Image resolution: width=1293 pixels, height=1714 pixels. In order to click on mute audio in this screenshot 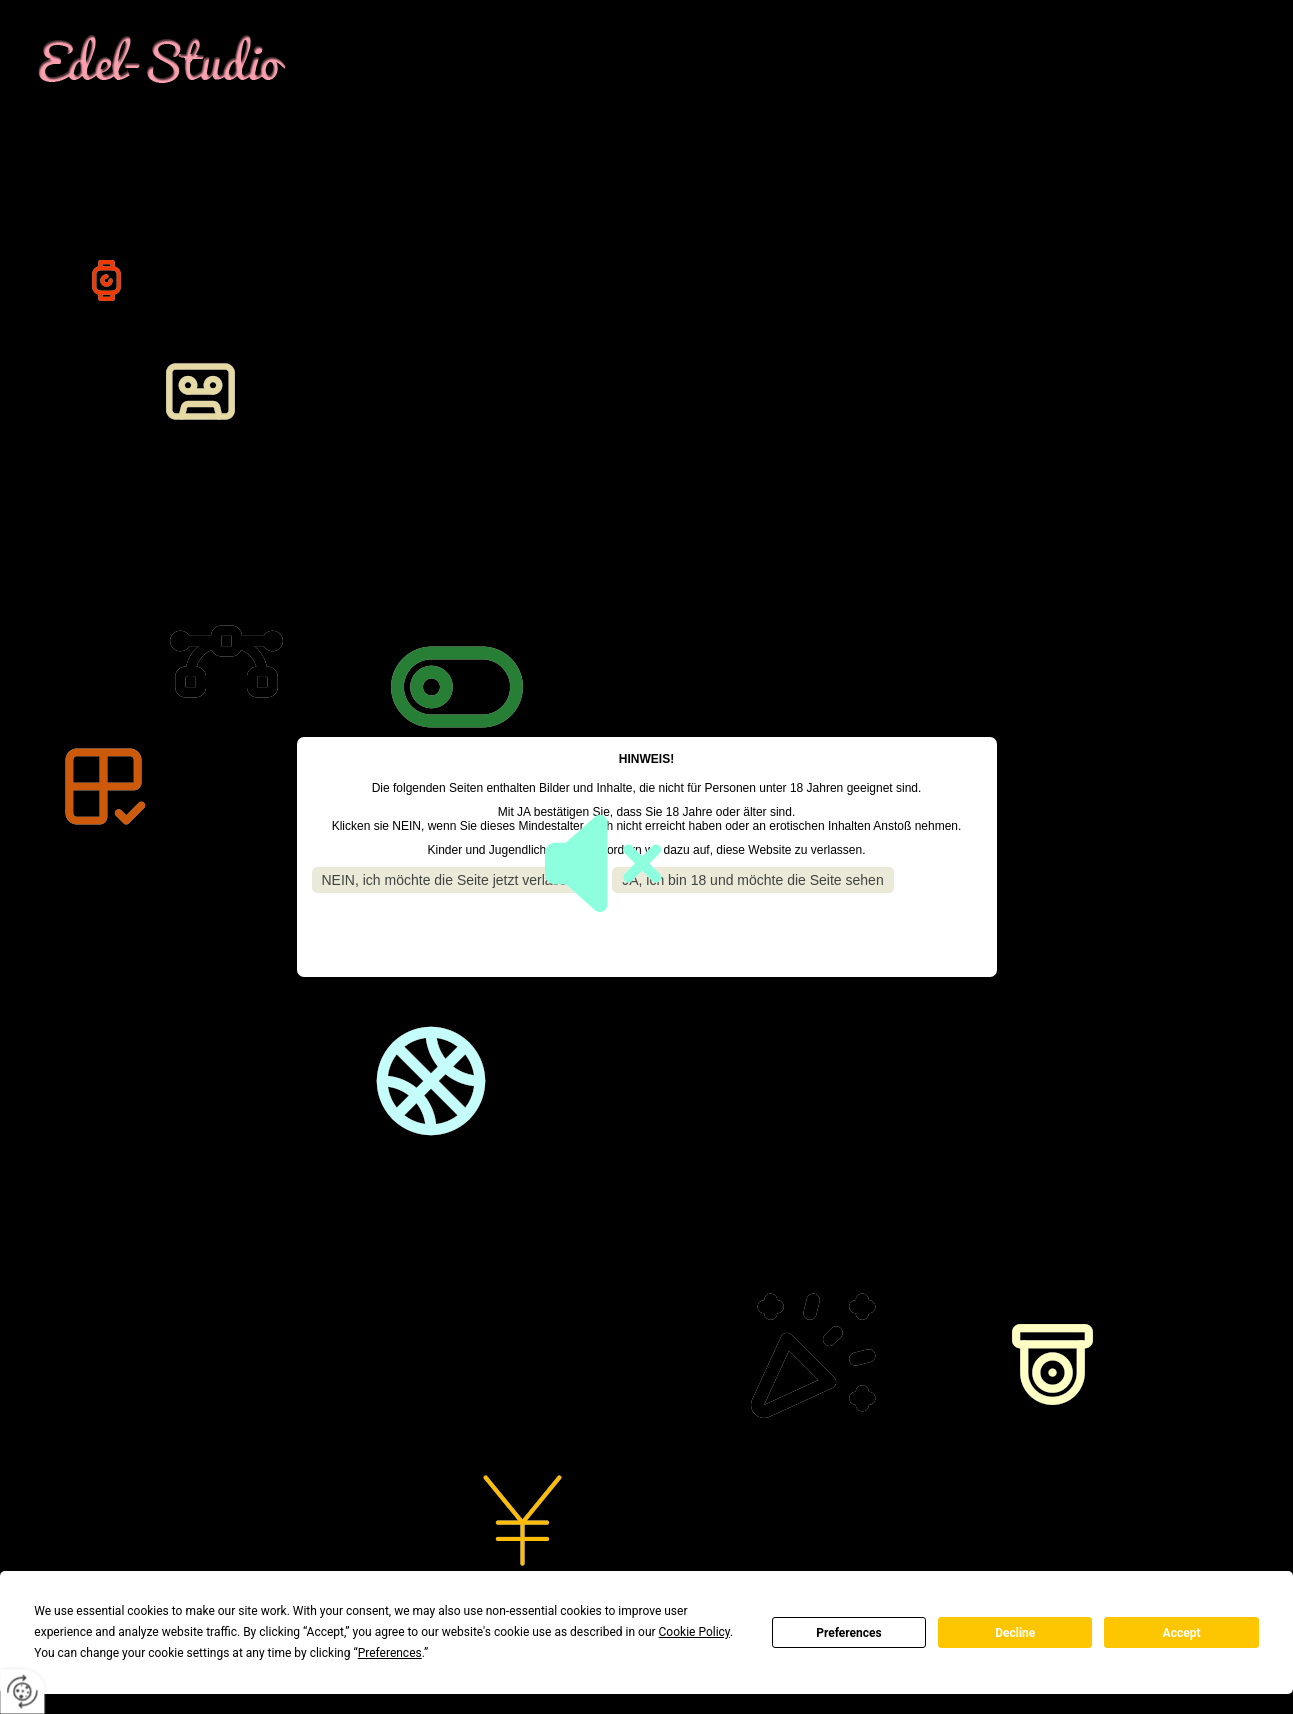, I will do `click(607, 863)`.